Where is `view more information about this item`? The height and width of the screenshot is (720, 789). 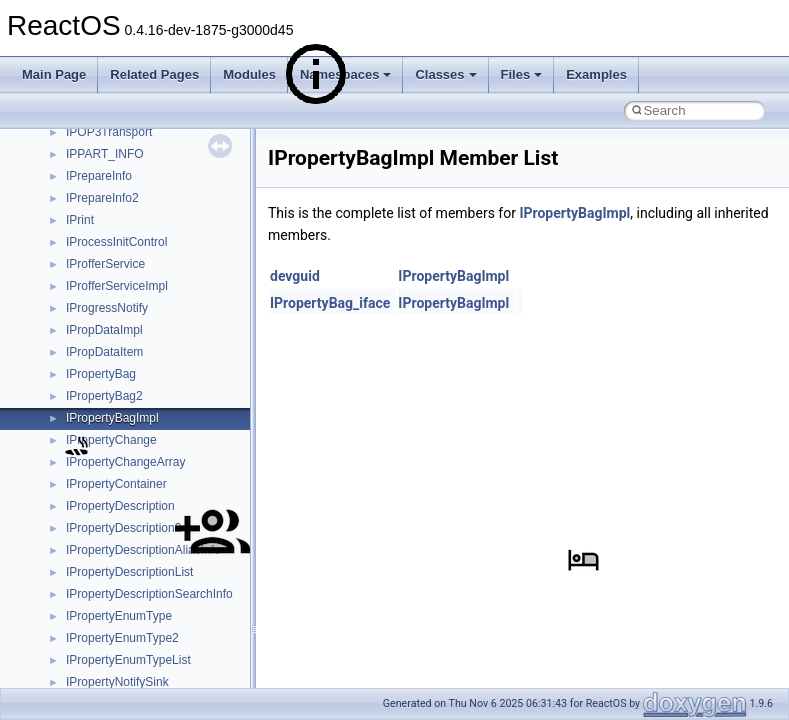 view more information about this item is located at coordinates (316, 74).